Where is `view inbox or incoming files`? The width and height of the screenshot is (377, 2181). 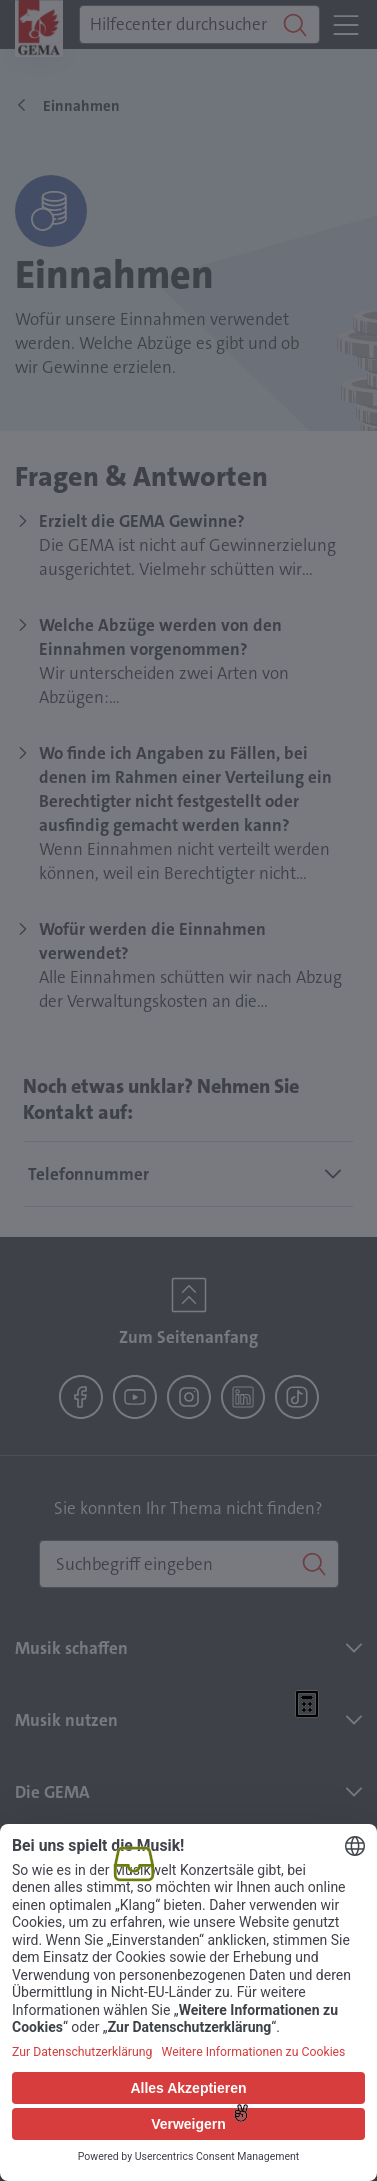
view inbox or incoming files is located at coordinates (134, 1864).